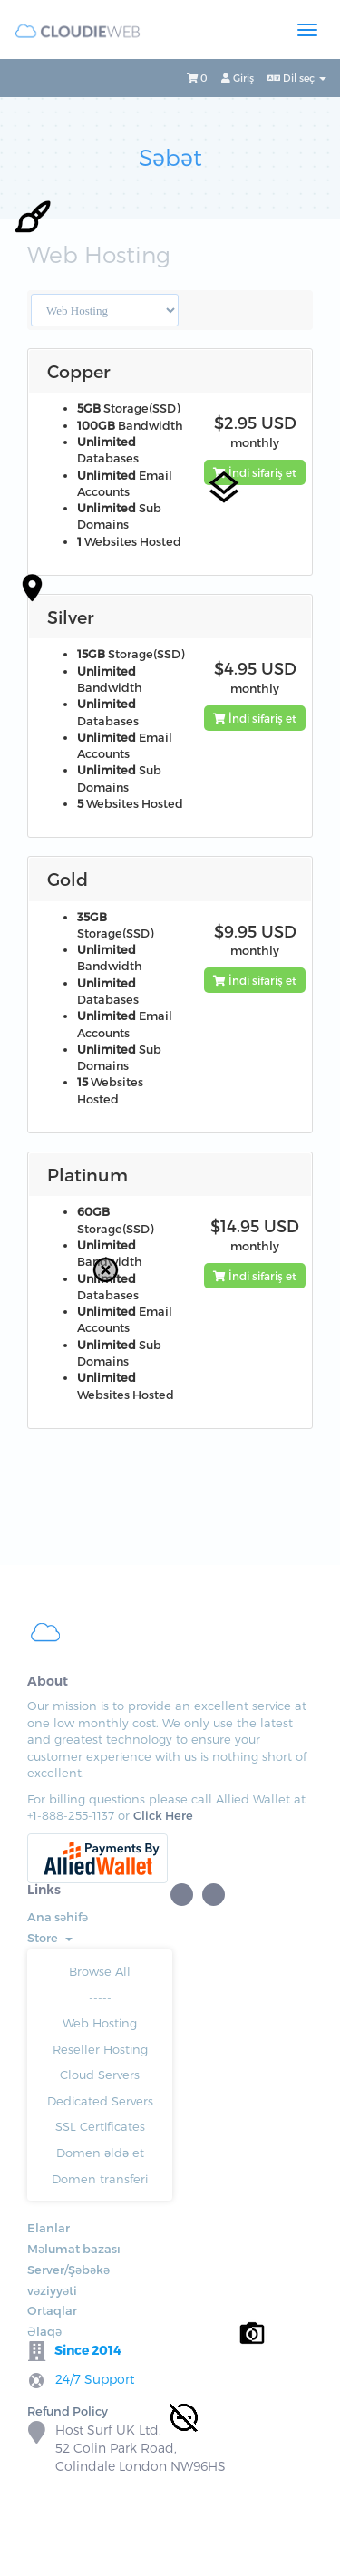 The width and height of the screenshot is (340, 2576). Describe the element at coordinates (184, 2417) in the screenshot. I see `do not disturb mode is disabled` at that location.